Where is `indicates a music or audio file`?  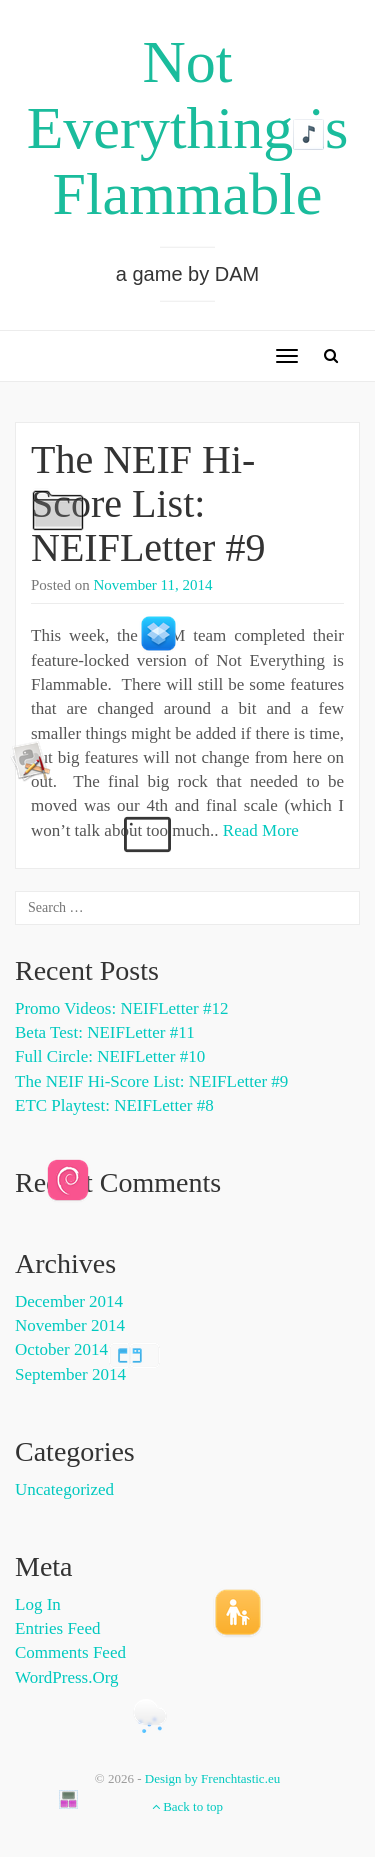
indicates a music or audio file is located at coordinates (308, 134).